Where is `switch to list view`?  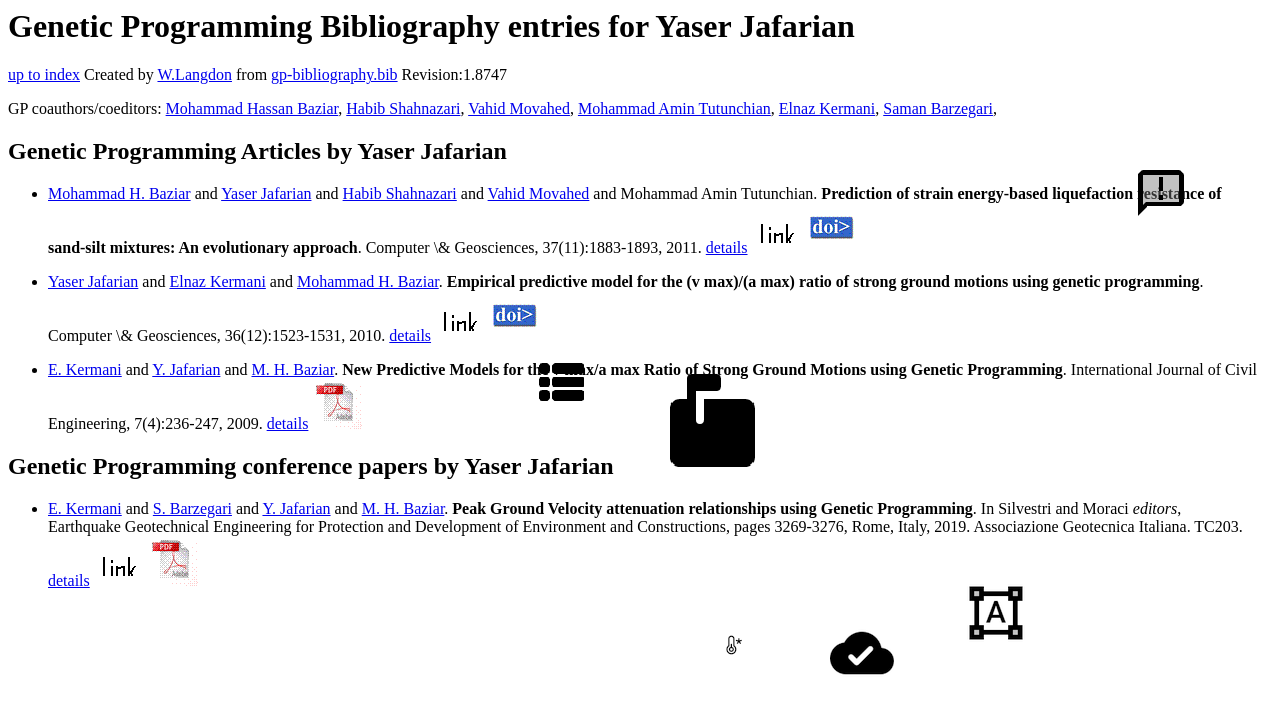 switch to list view is located at coordinates (563, 382).